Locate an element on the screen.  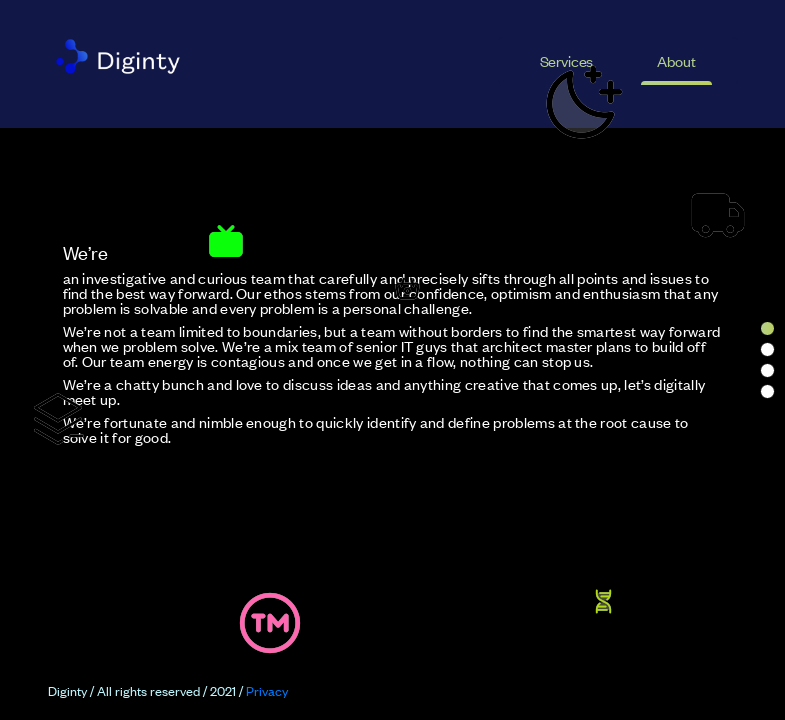
view shipping or delivery status is located at coordinates (718, 214).